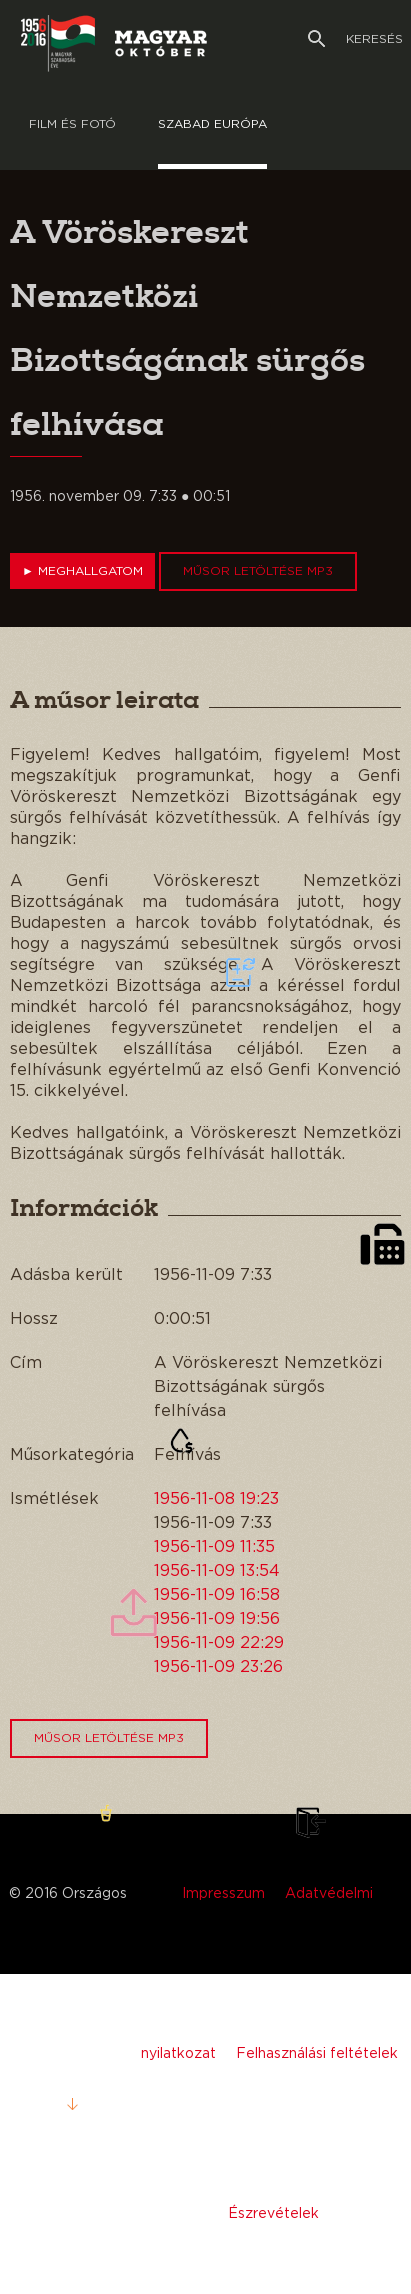 This screenshot has height=2294, width=411. What do you see at coordinates (135, 1611) in the screenshot?
I see `pop changes from git stash` at bounding box center [135, 1611].